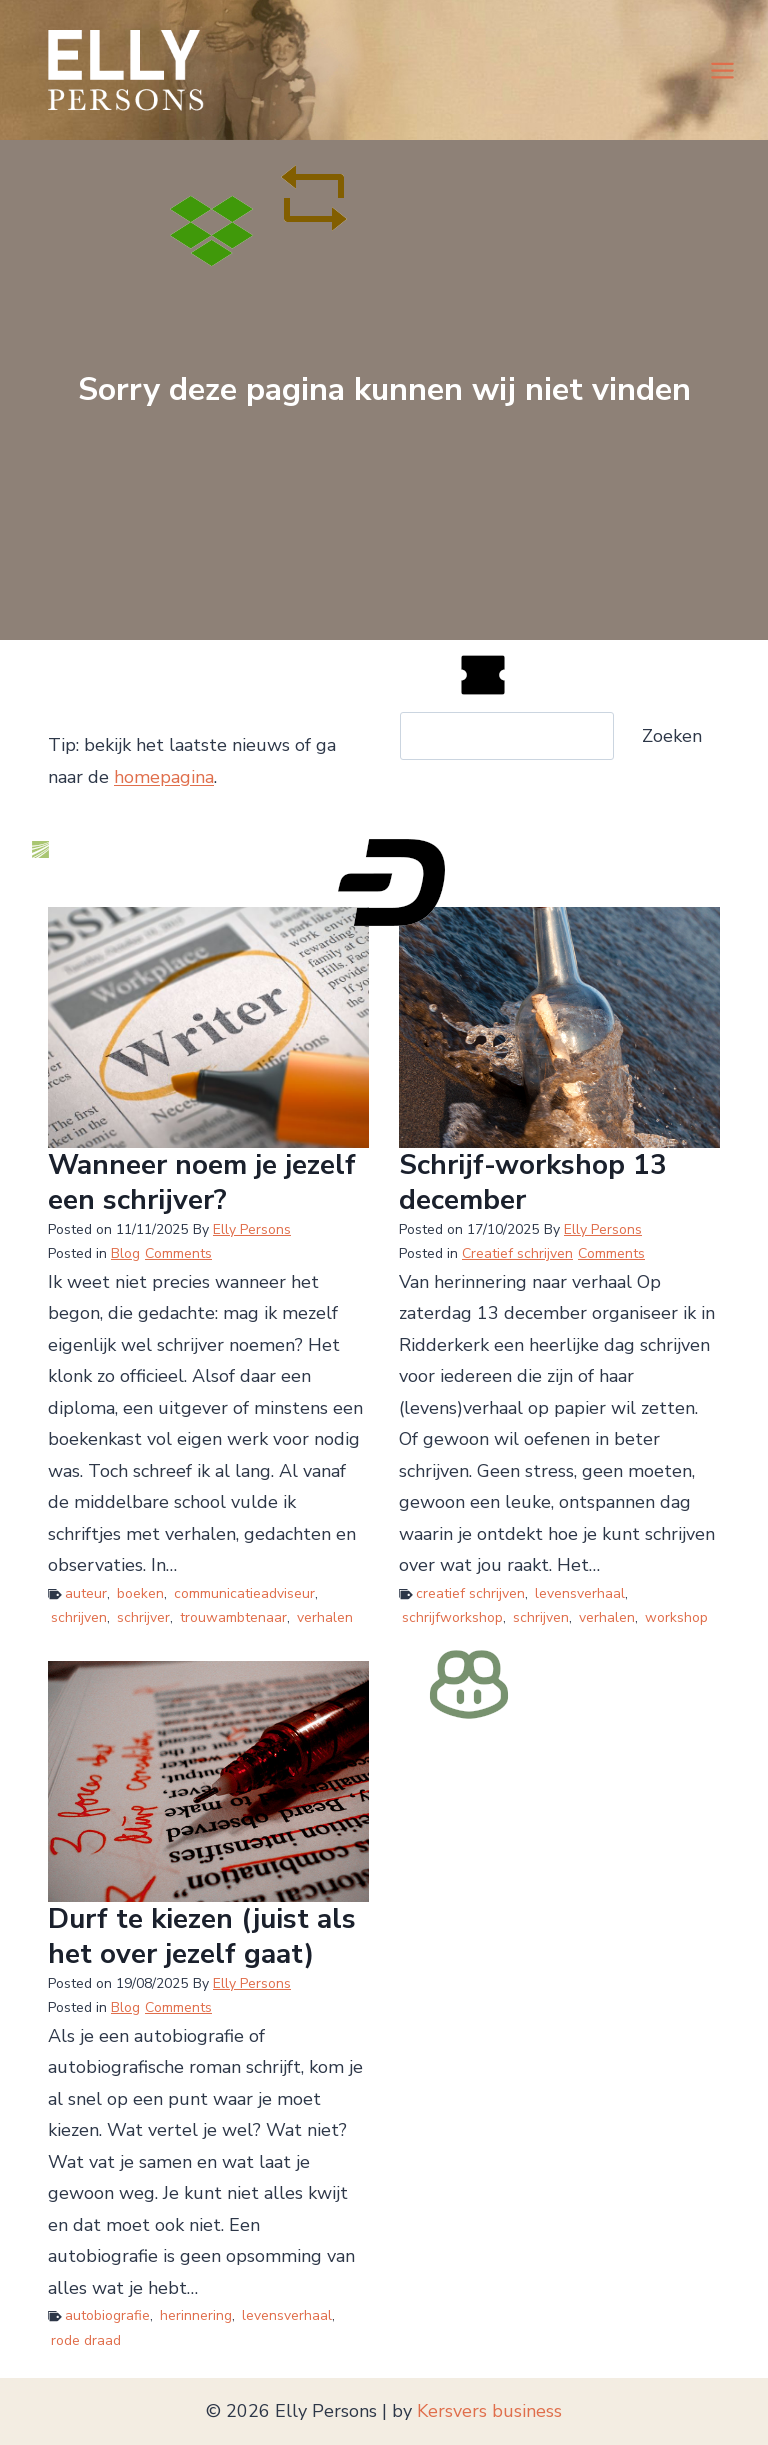  Describe the element at coordinates (469, 1684) in the screenshot. I see `open microsoft copilot ai assistant` at that location.